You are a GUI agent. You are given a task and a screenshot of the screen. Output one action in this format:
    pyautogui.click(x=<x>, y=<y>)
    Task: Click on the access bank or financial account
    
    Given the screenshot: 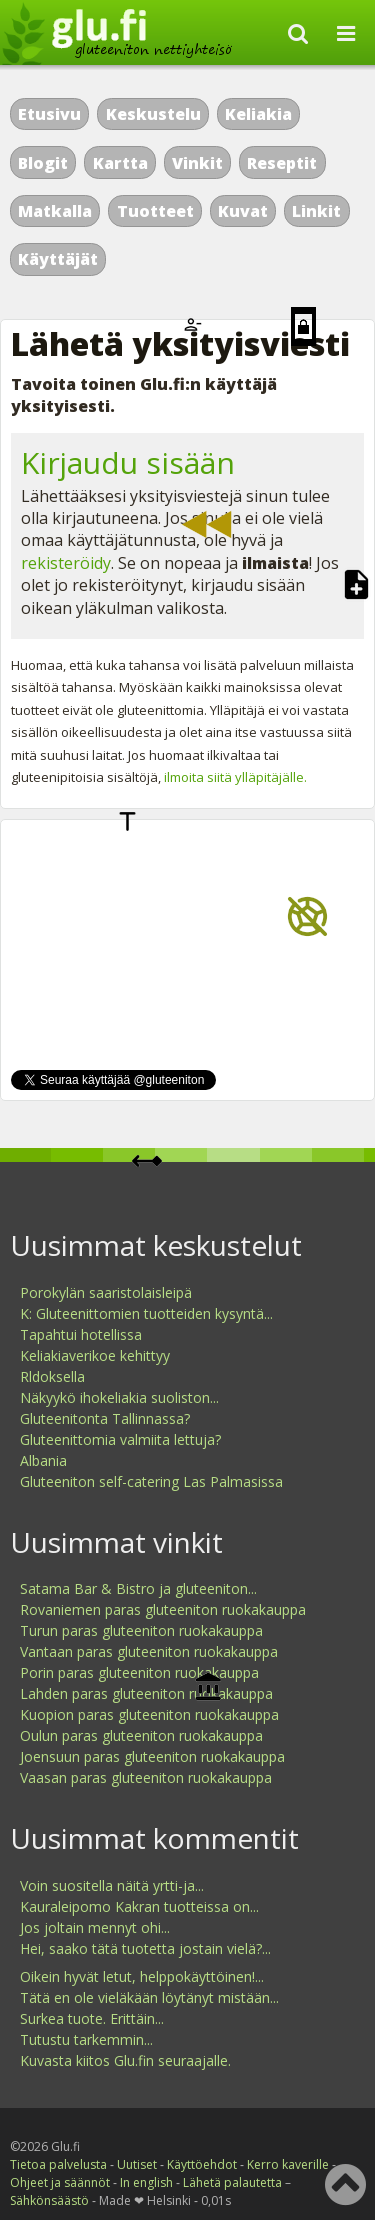 What is the action you would take?
    pyautogui.click(x=209, y=1687)
    